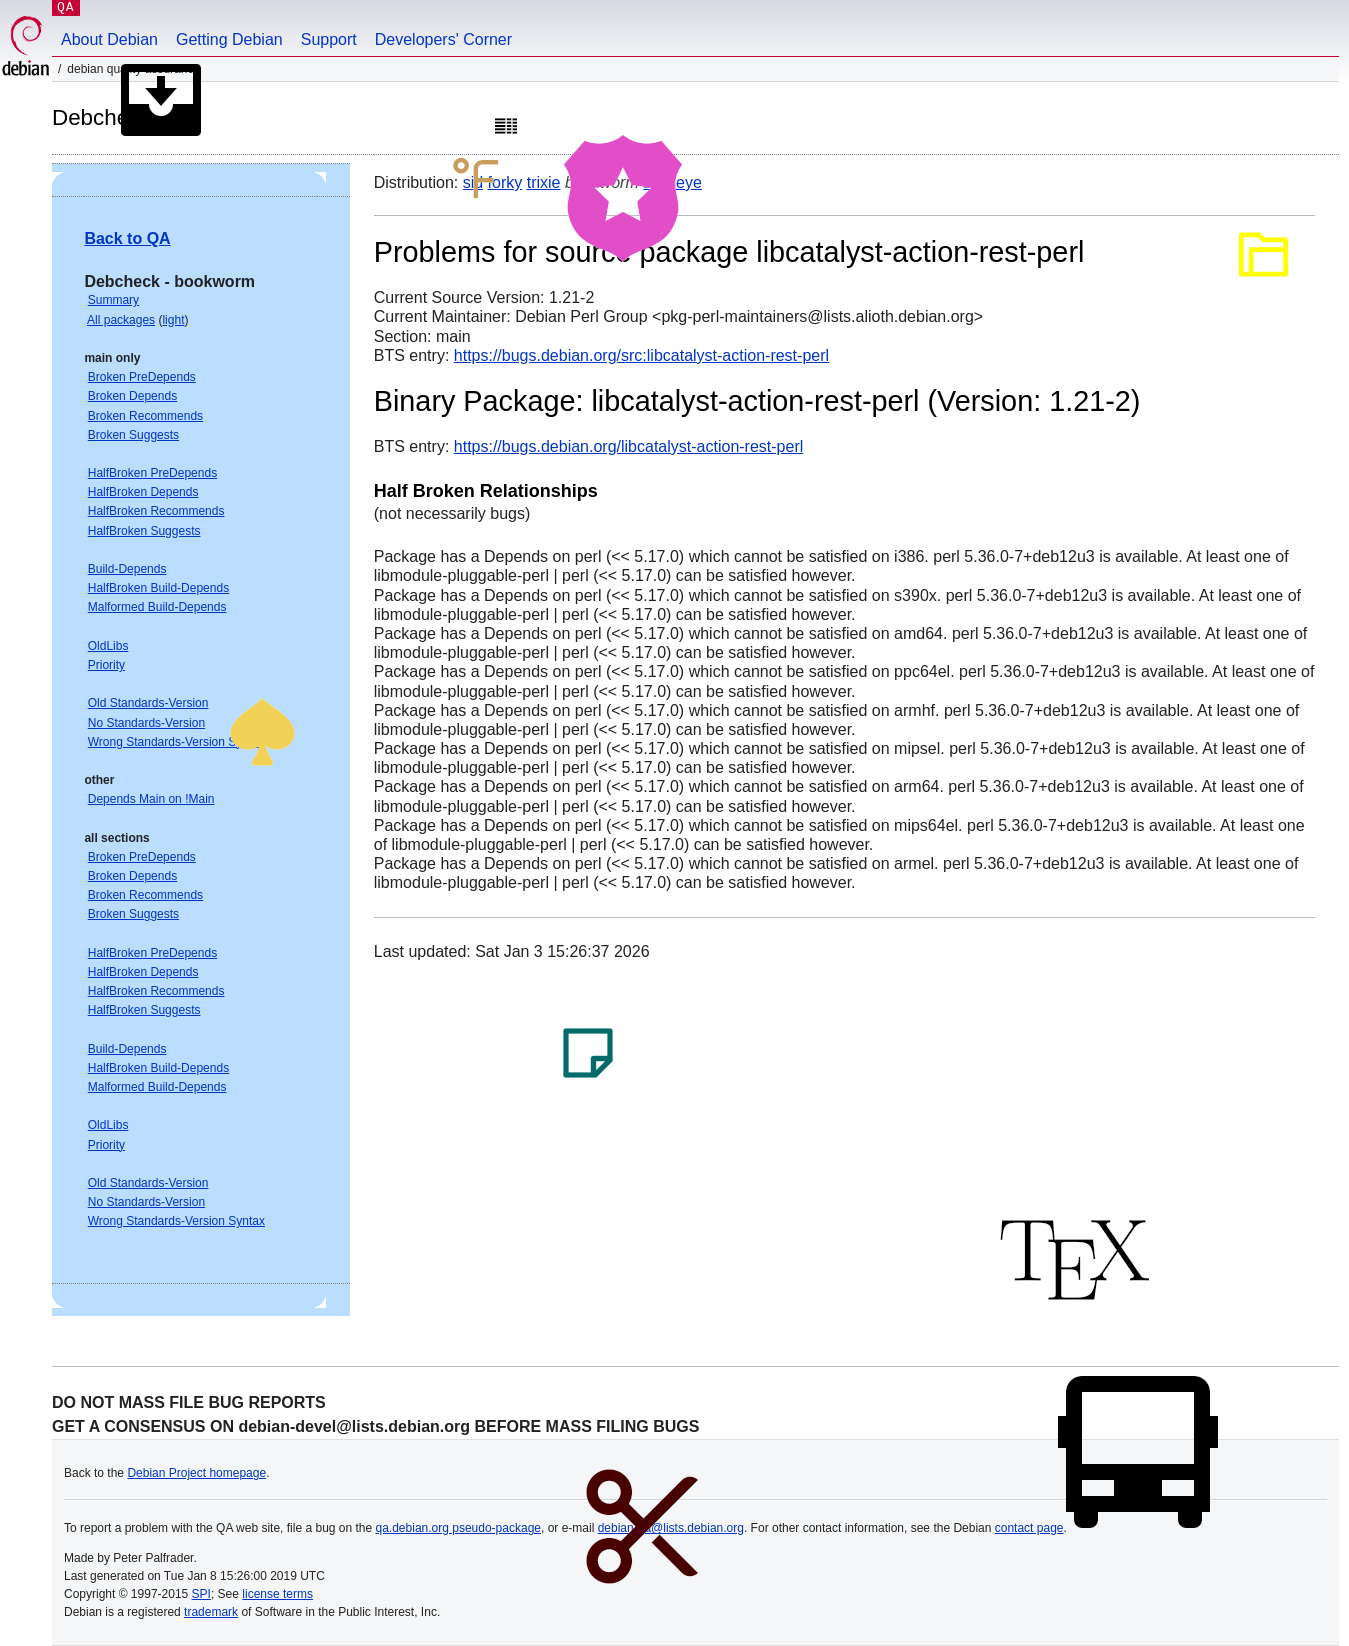 This screenshot has height=1646, width=1349. What do you see at coordinates (1138, 1448) in the screenshot?
I see `view public transit options` at bounding box center [1138, 1448].